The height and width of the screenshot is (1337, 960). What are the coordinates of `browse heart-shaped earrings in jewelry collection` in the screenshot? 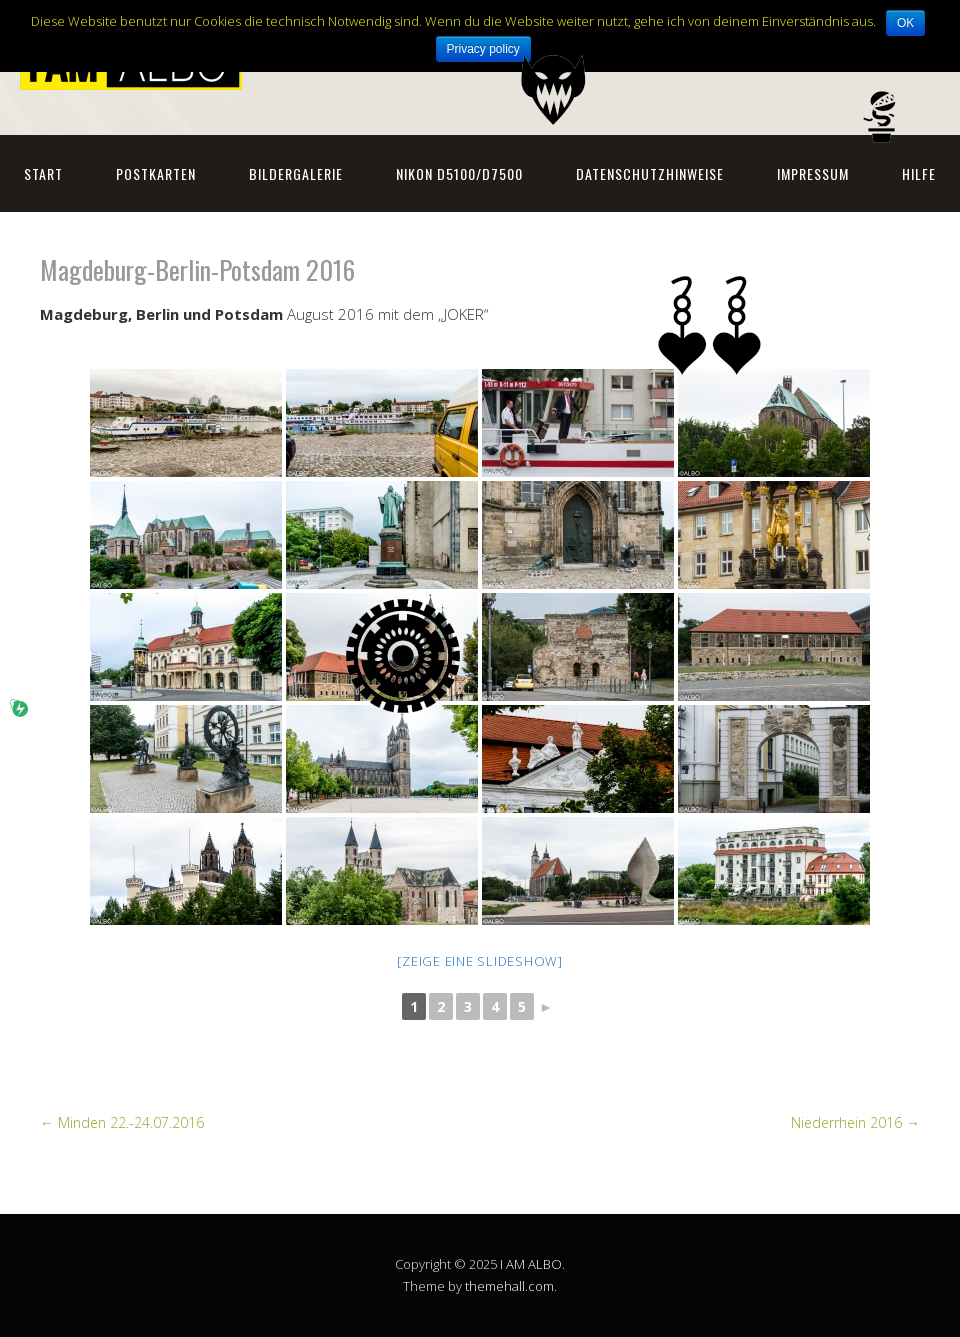 It's located at (709, 325).